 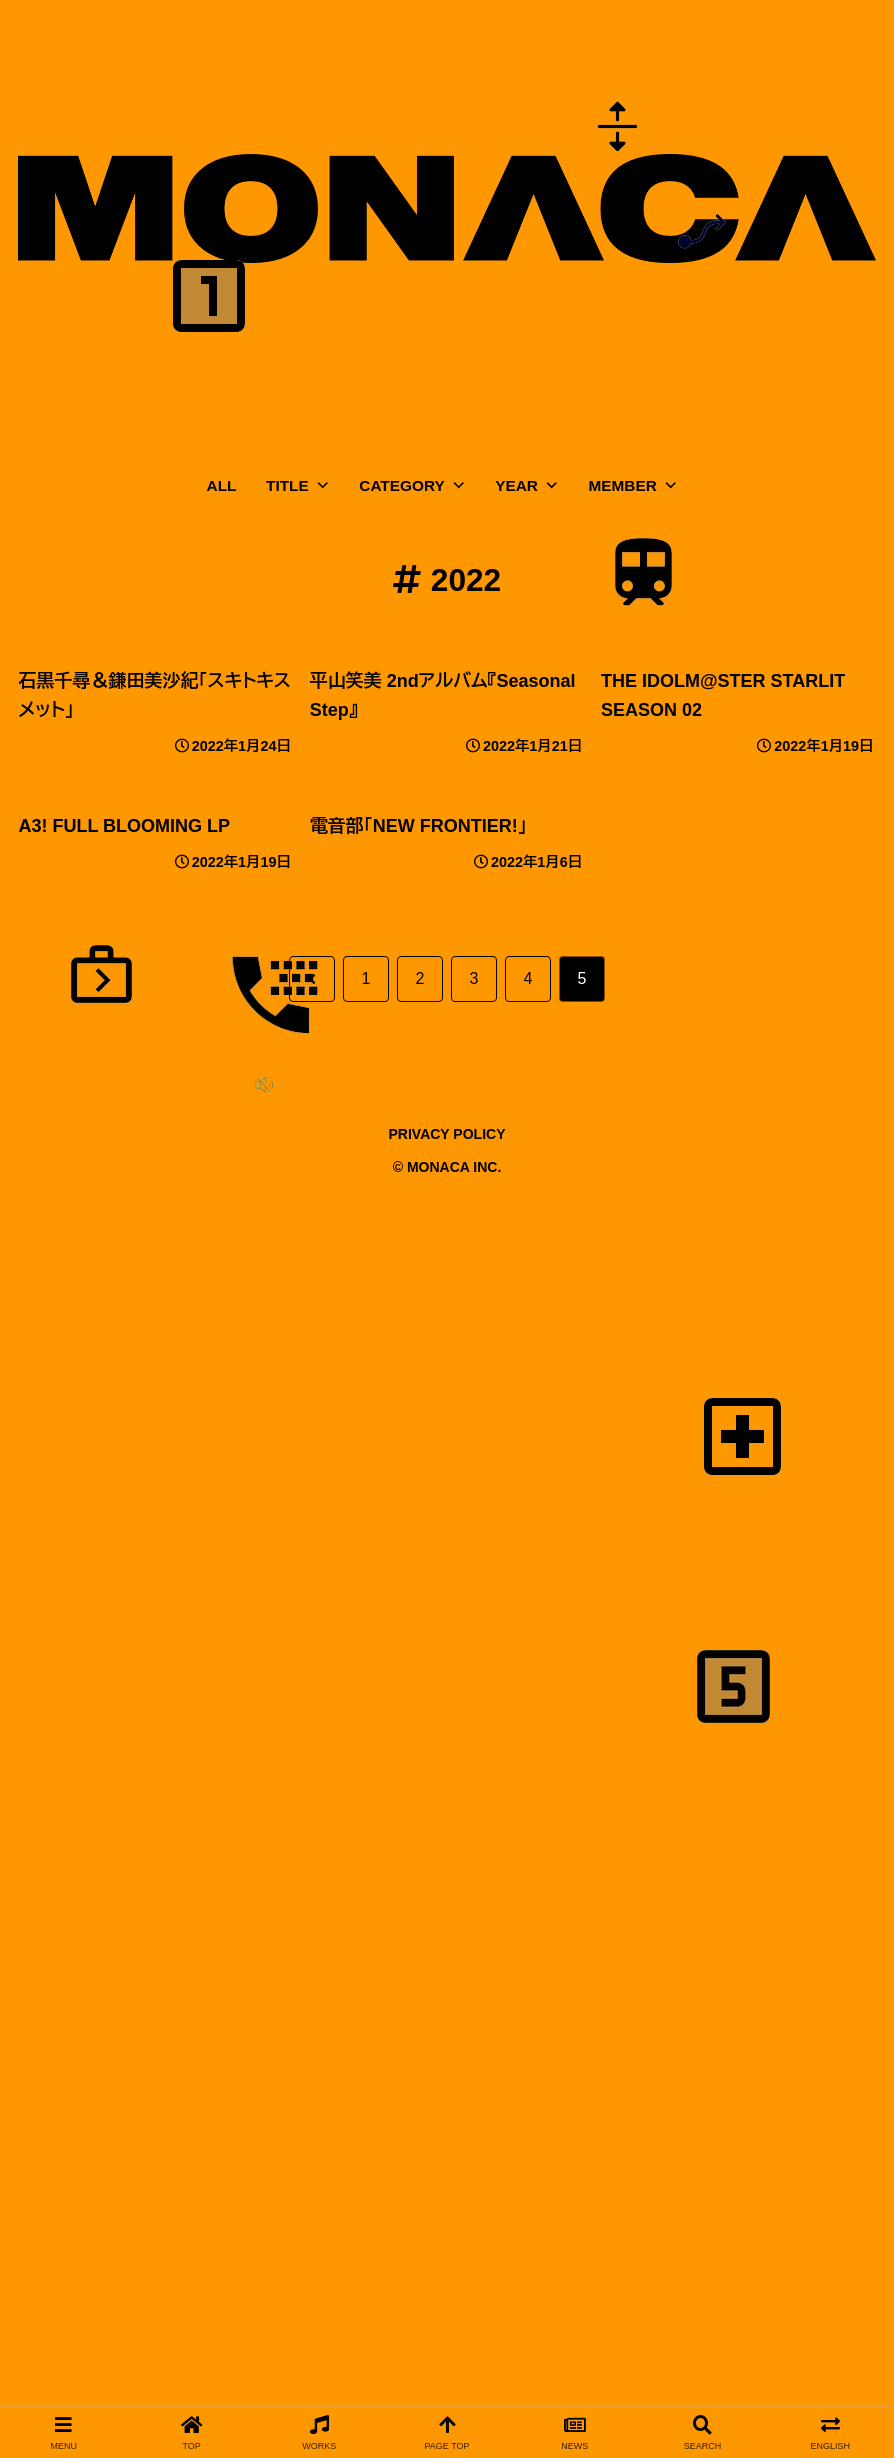 I want to click on mute audio or sound, so click(x=264, y=1085).